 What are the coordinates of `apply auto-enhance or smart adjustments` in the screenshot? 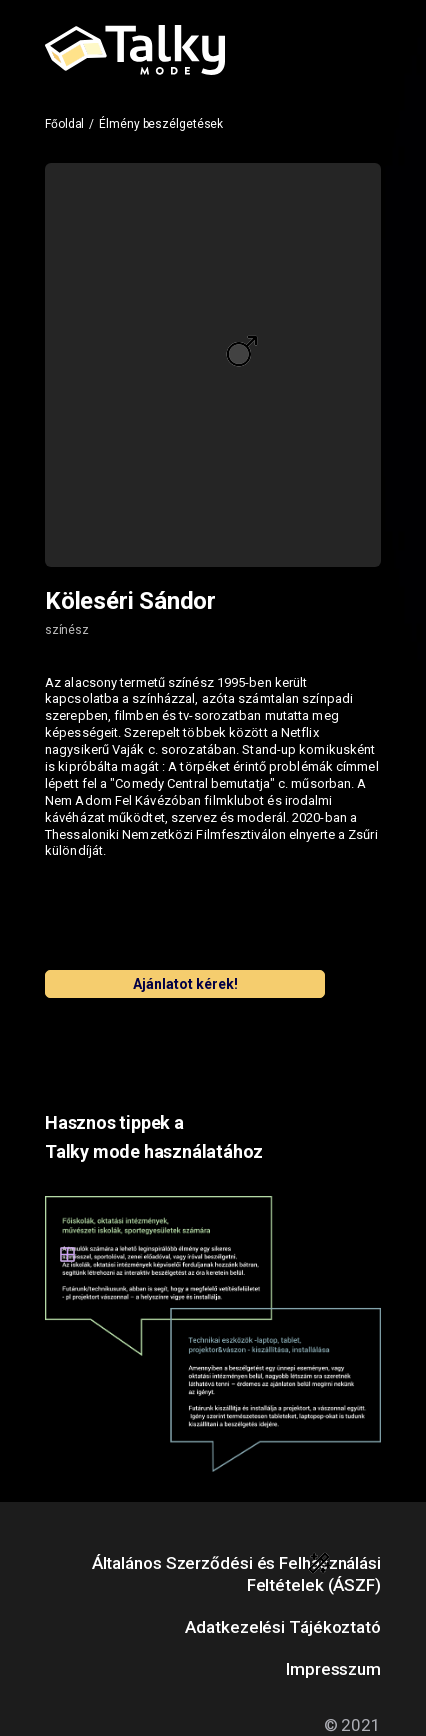 It's located at (319, 1563).